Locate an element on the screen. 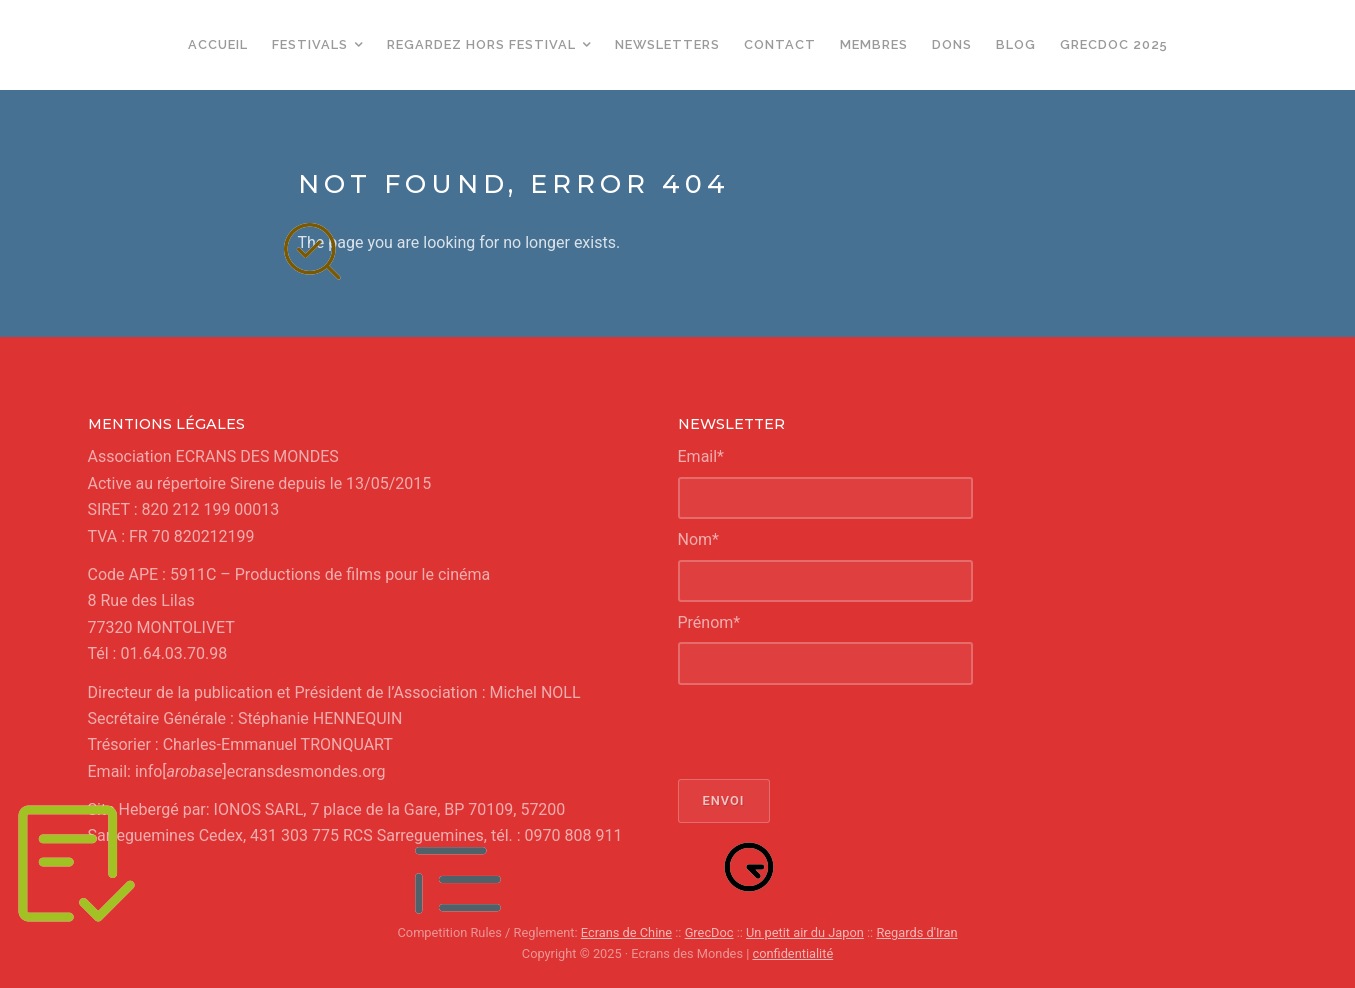  insert a block quote is located at coordinates (458, 878).